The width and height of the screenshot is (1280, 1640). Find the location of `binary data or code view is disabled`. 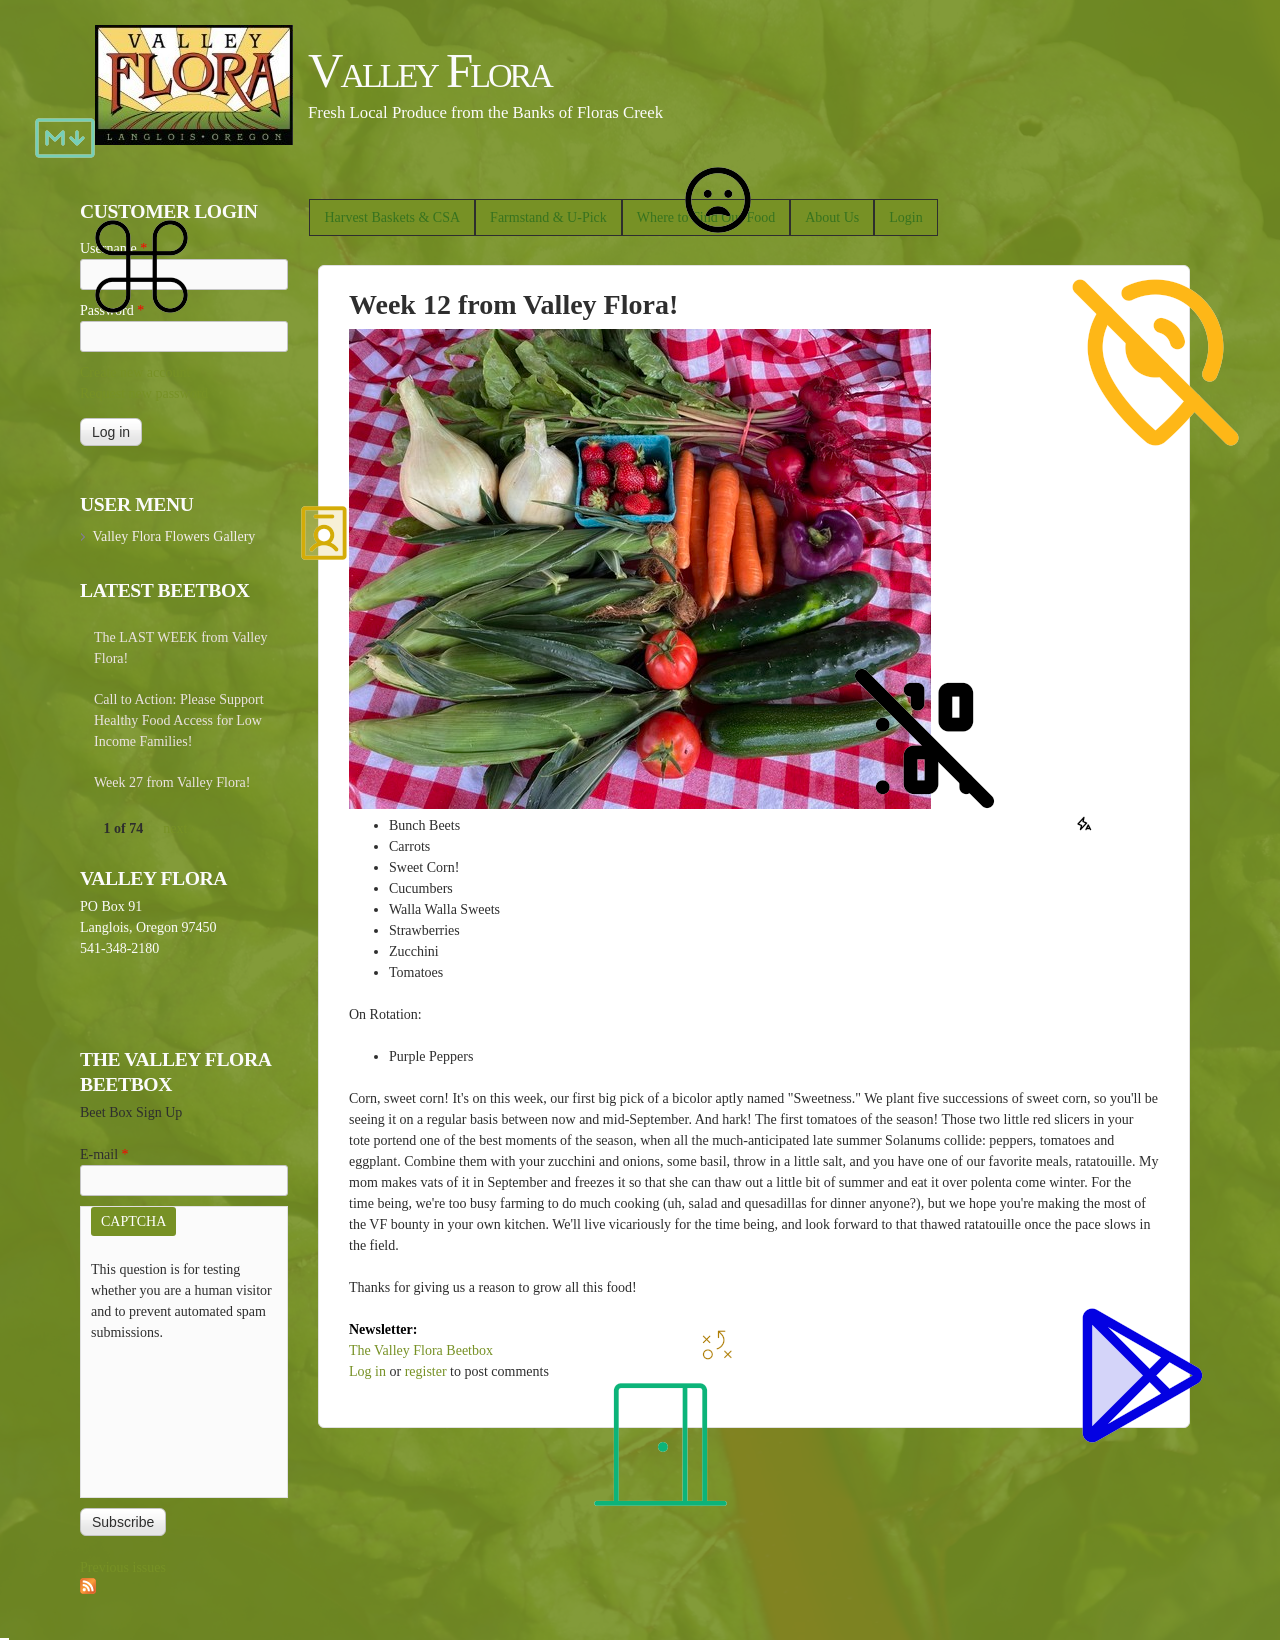

binary data or code view is disabled is located at coordinates (924, 738).